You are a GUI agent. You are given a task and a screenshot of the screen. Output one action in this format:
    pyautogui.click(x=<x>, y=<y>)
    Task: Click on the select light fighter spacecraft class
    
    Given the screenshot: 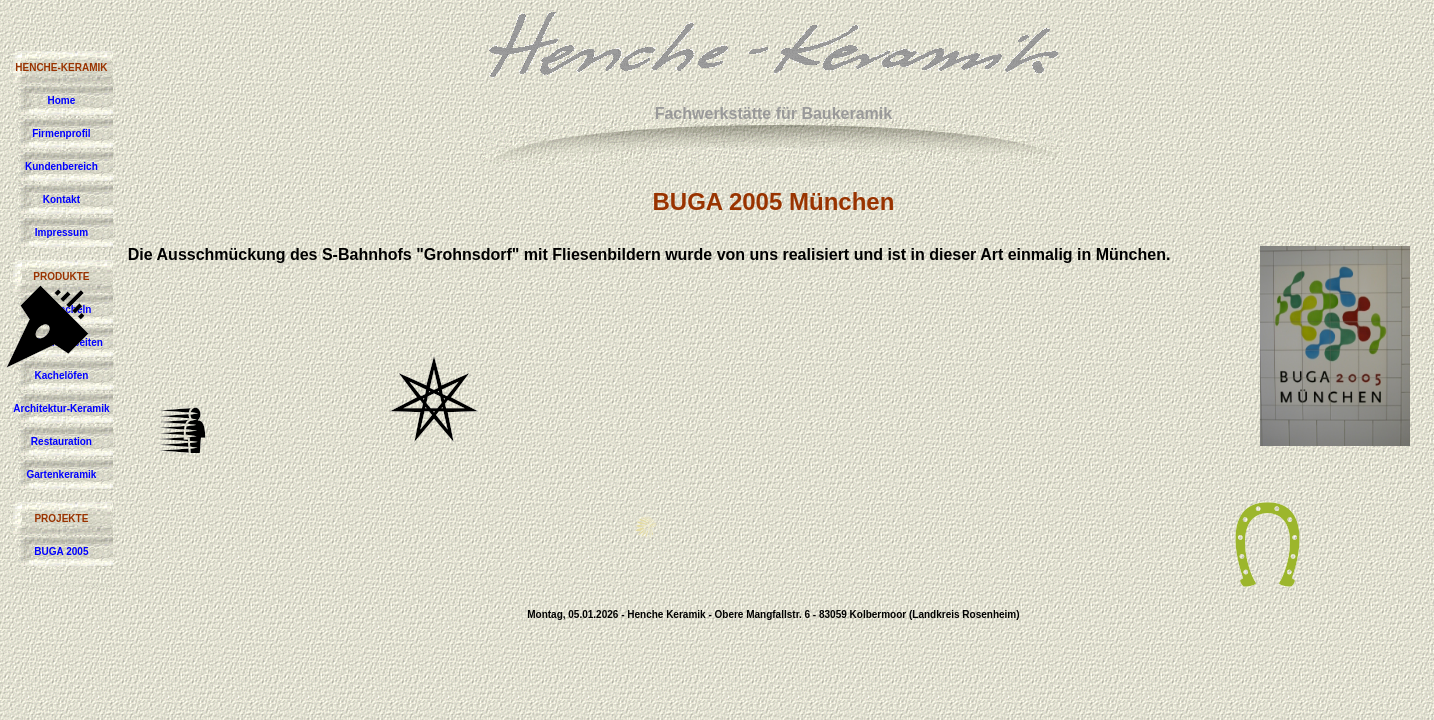 What is the action you would take?
    pyautogui.click(x=47, y=326)
    